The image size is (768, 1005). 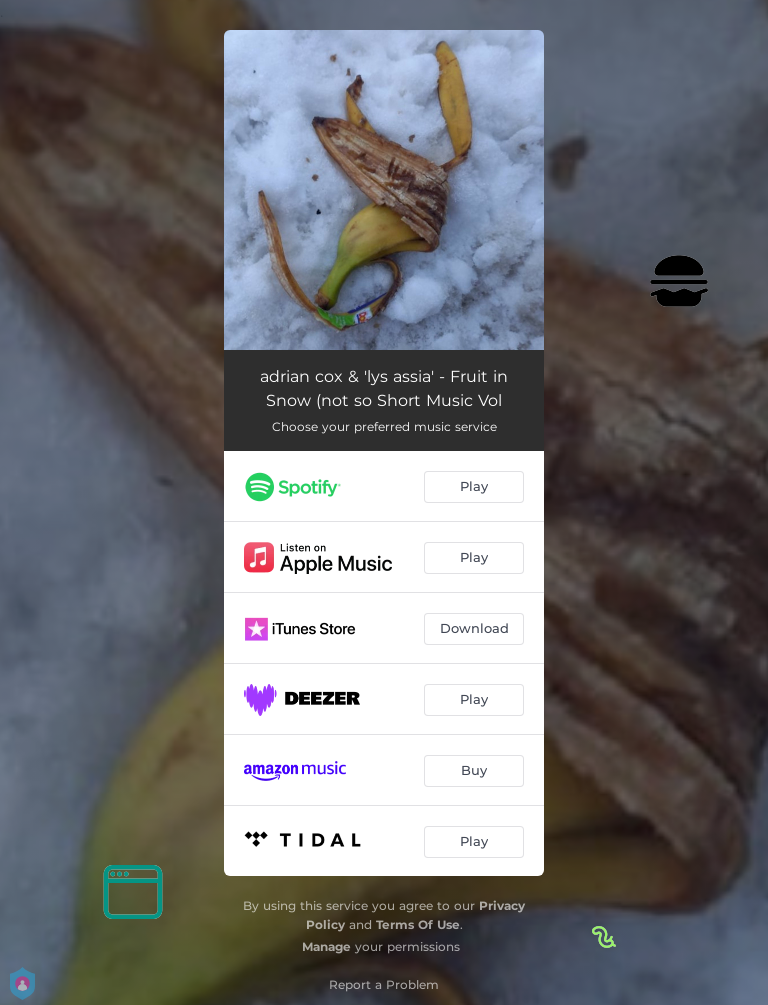 What do you see at coordinates (679, 282) in the screenshot?
I see `open navigation menu` at bounding box center [679, 282].